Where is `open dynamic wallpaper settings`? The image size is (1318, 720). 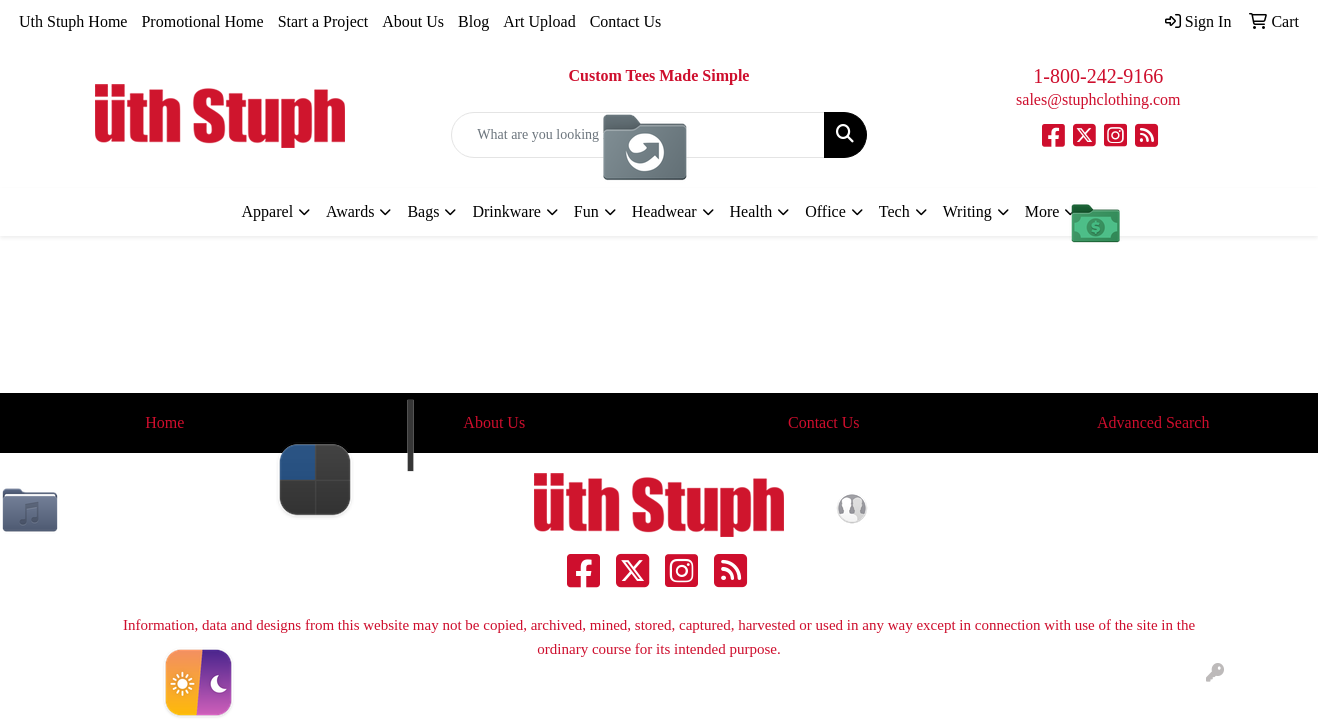
open dynamic wallpaper settings is located at coordinates (198, 682).